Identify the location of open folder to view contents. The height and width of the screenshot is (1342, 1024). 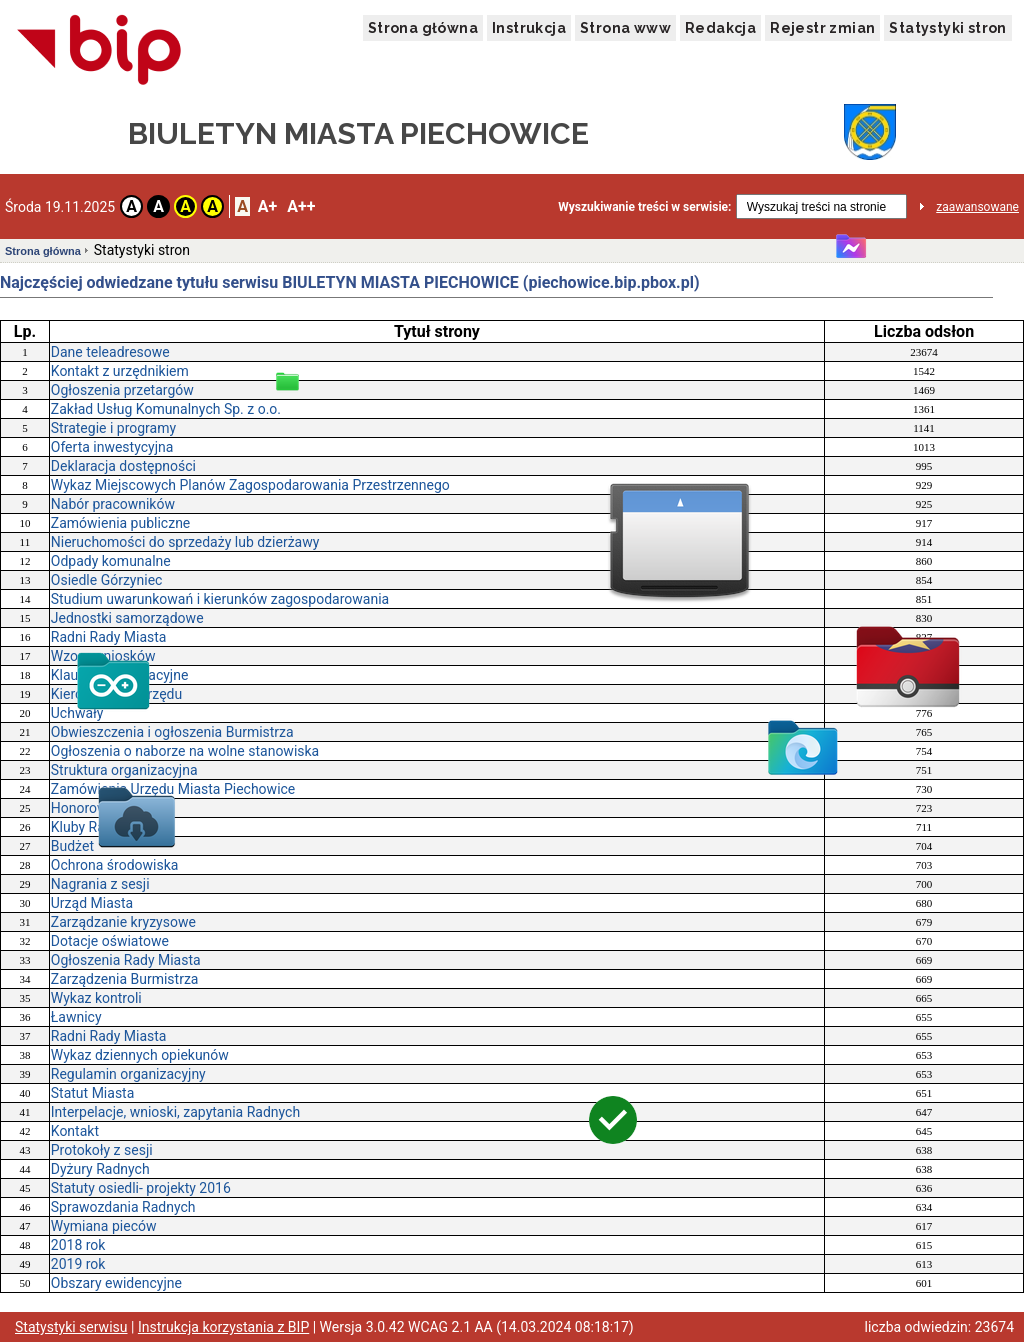
(287, 381).